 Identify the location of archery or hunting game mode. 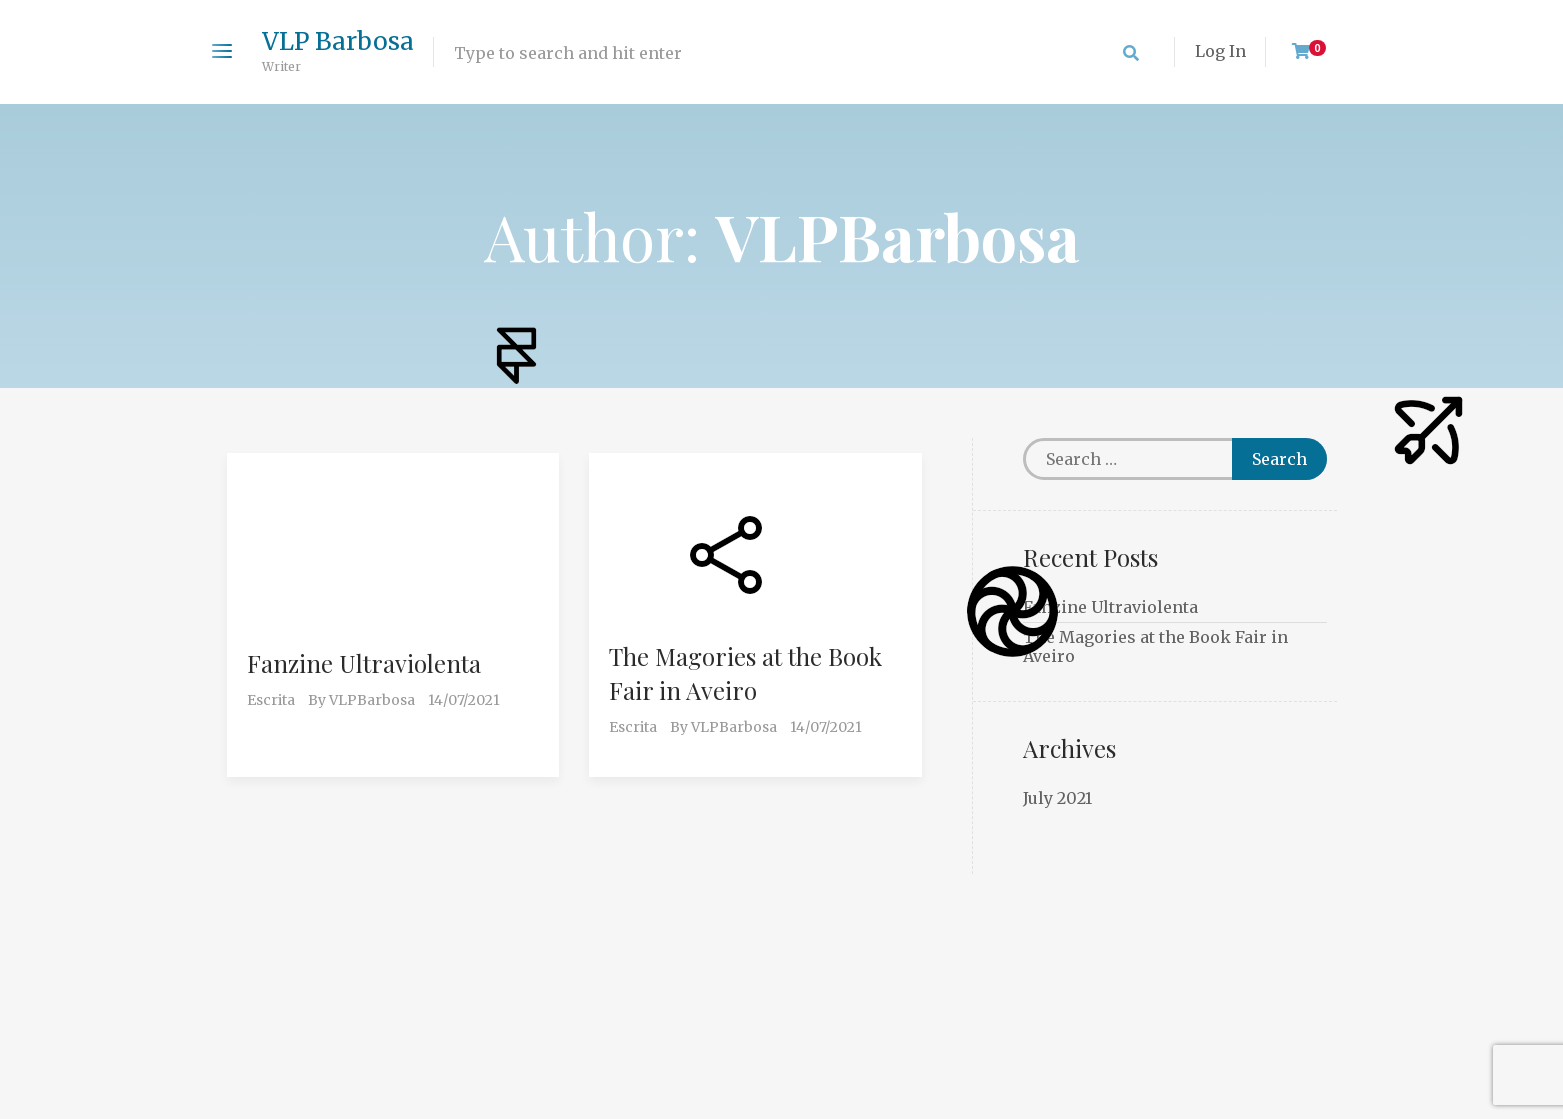
(1428, 430).